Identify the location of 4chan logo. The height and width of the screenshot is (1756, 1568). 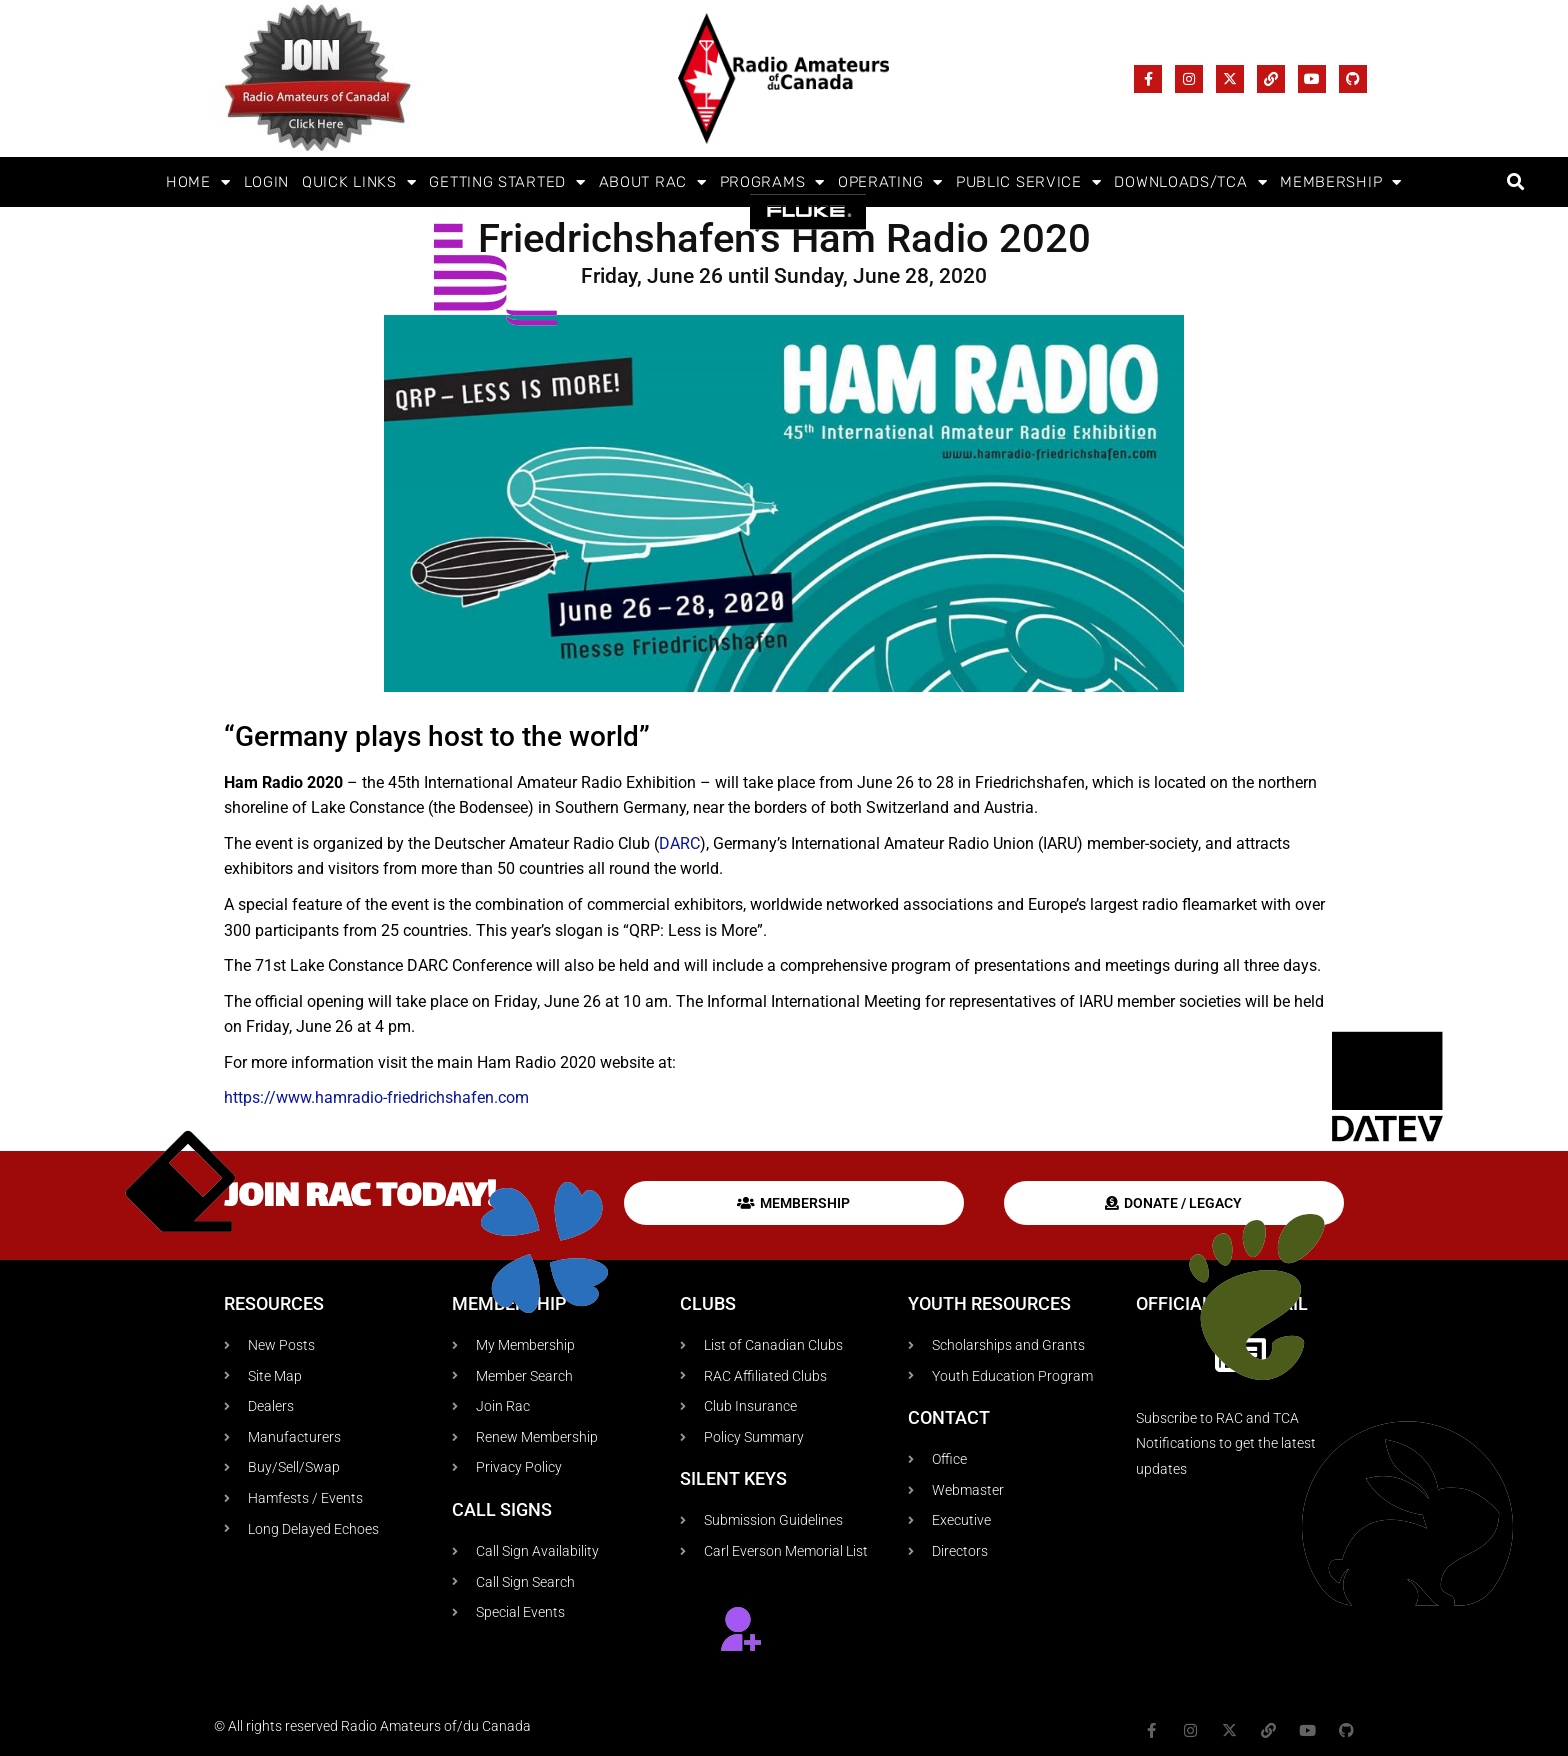
(544, 1247).